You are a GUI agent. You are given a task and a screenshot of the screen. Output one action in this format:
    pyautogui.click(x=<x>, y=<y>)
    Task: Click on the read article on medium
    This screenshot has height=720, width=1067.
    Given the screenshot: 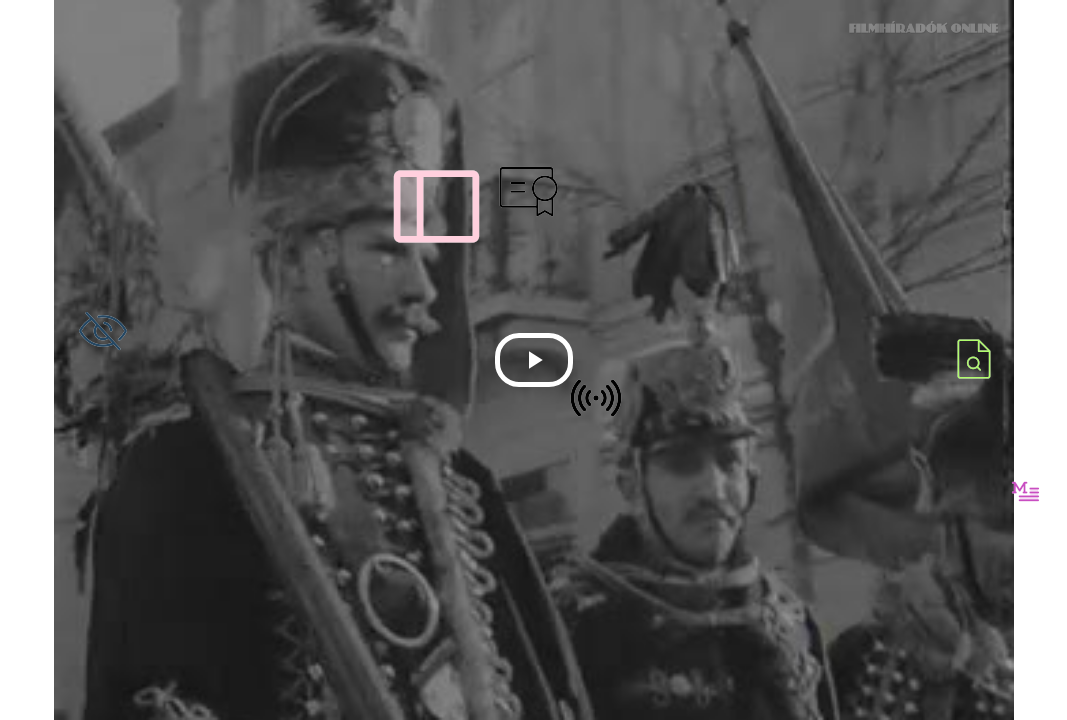 What is the action you would take?
    pyautogui.click(x=1025, y=491)
    